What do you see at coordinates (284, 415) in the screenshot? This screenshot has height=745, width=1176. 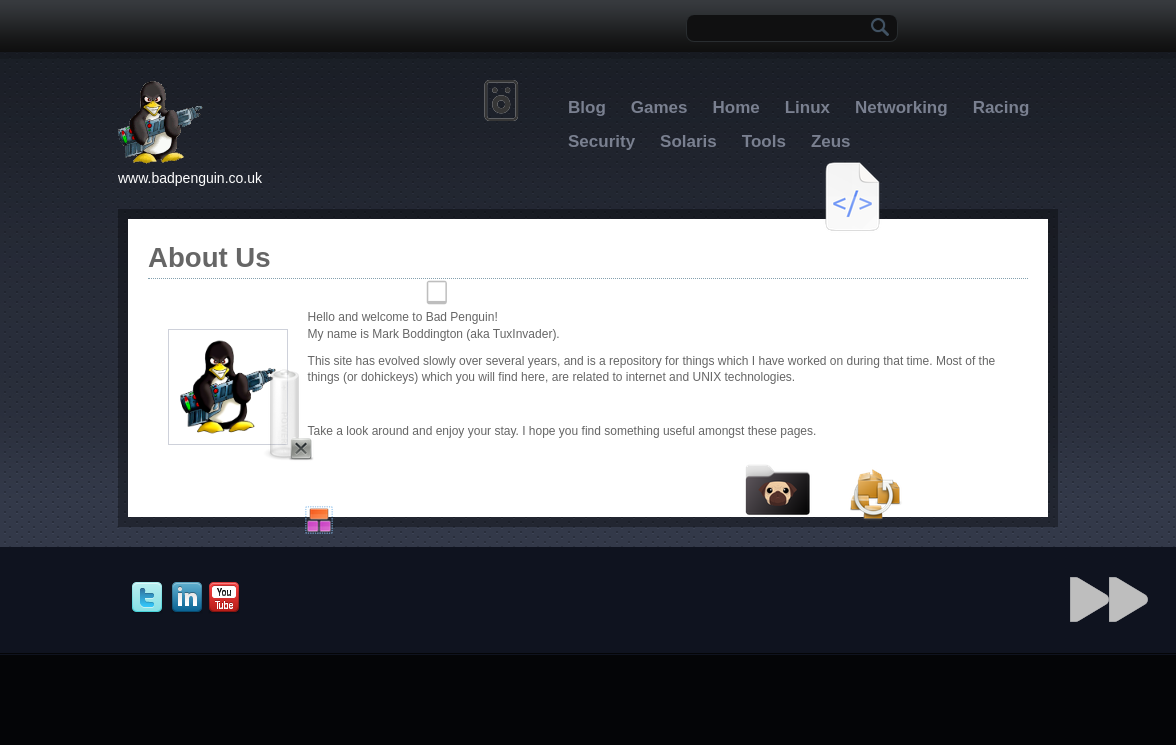 I see `indicates battery not detected or missing` at bounding box center [284, 415].